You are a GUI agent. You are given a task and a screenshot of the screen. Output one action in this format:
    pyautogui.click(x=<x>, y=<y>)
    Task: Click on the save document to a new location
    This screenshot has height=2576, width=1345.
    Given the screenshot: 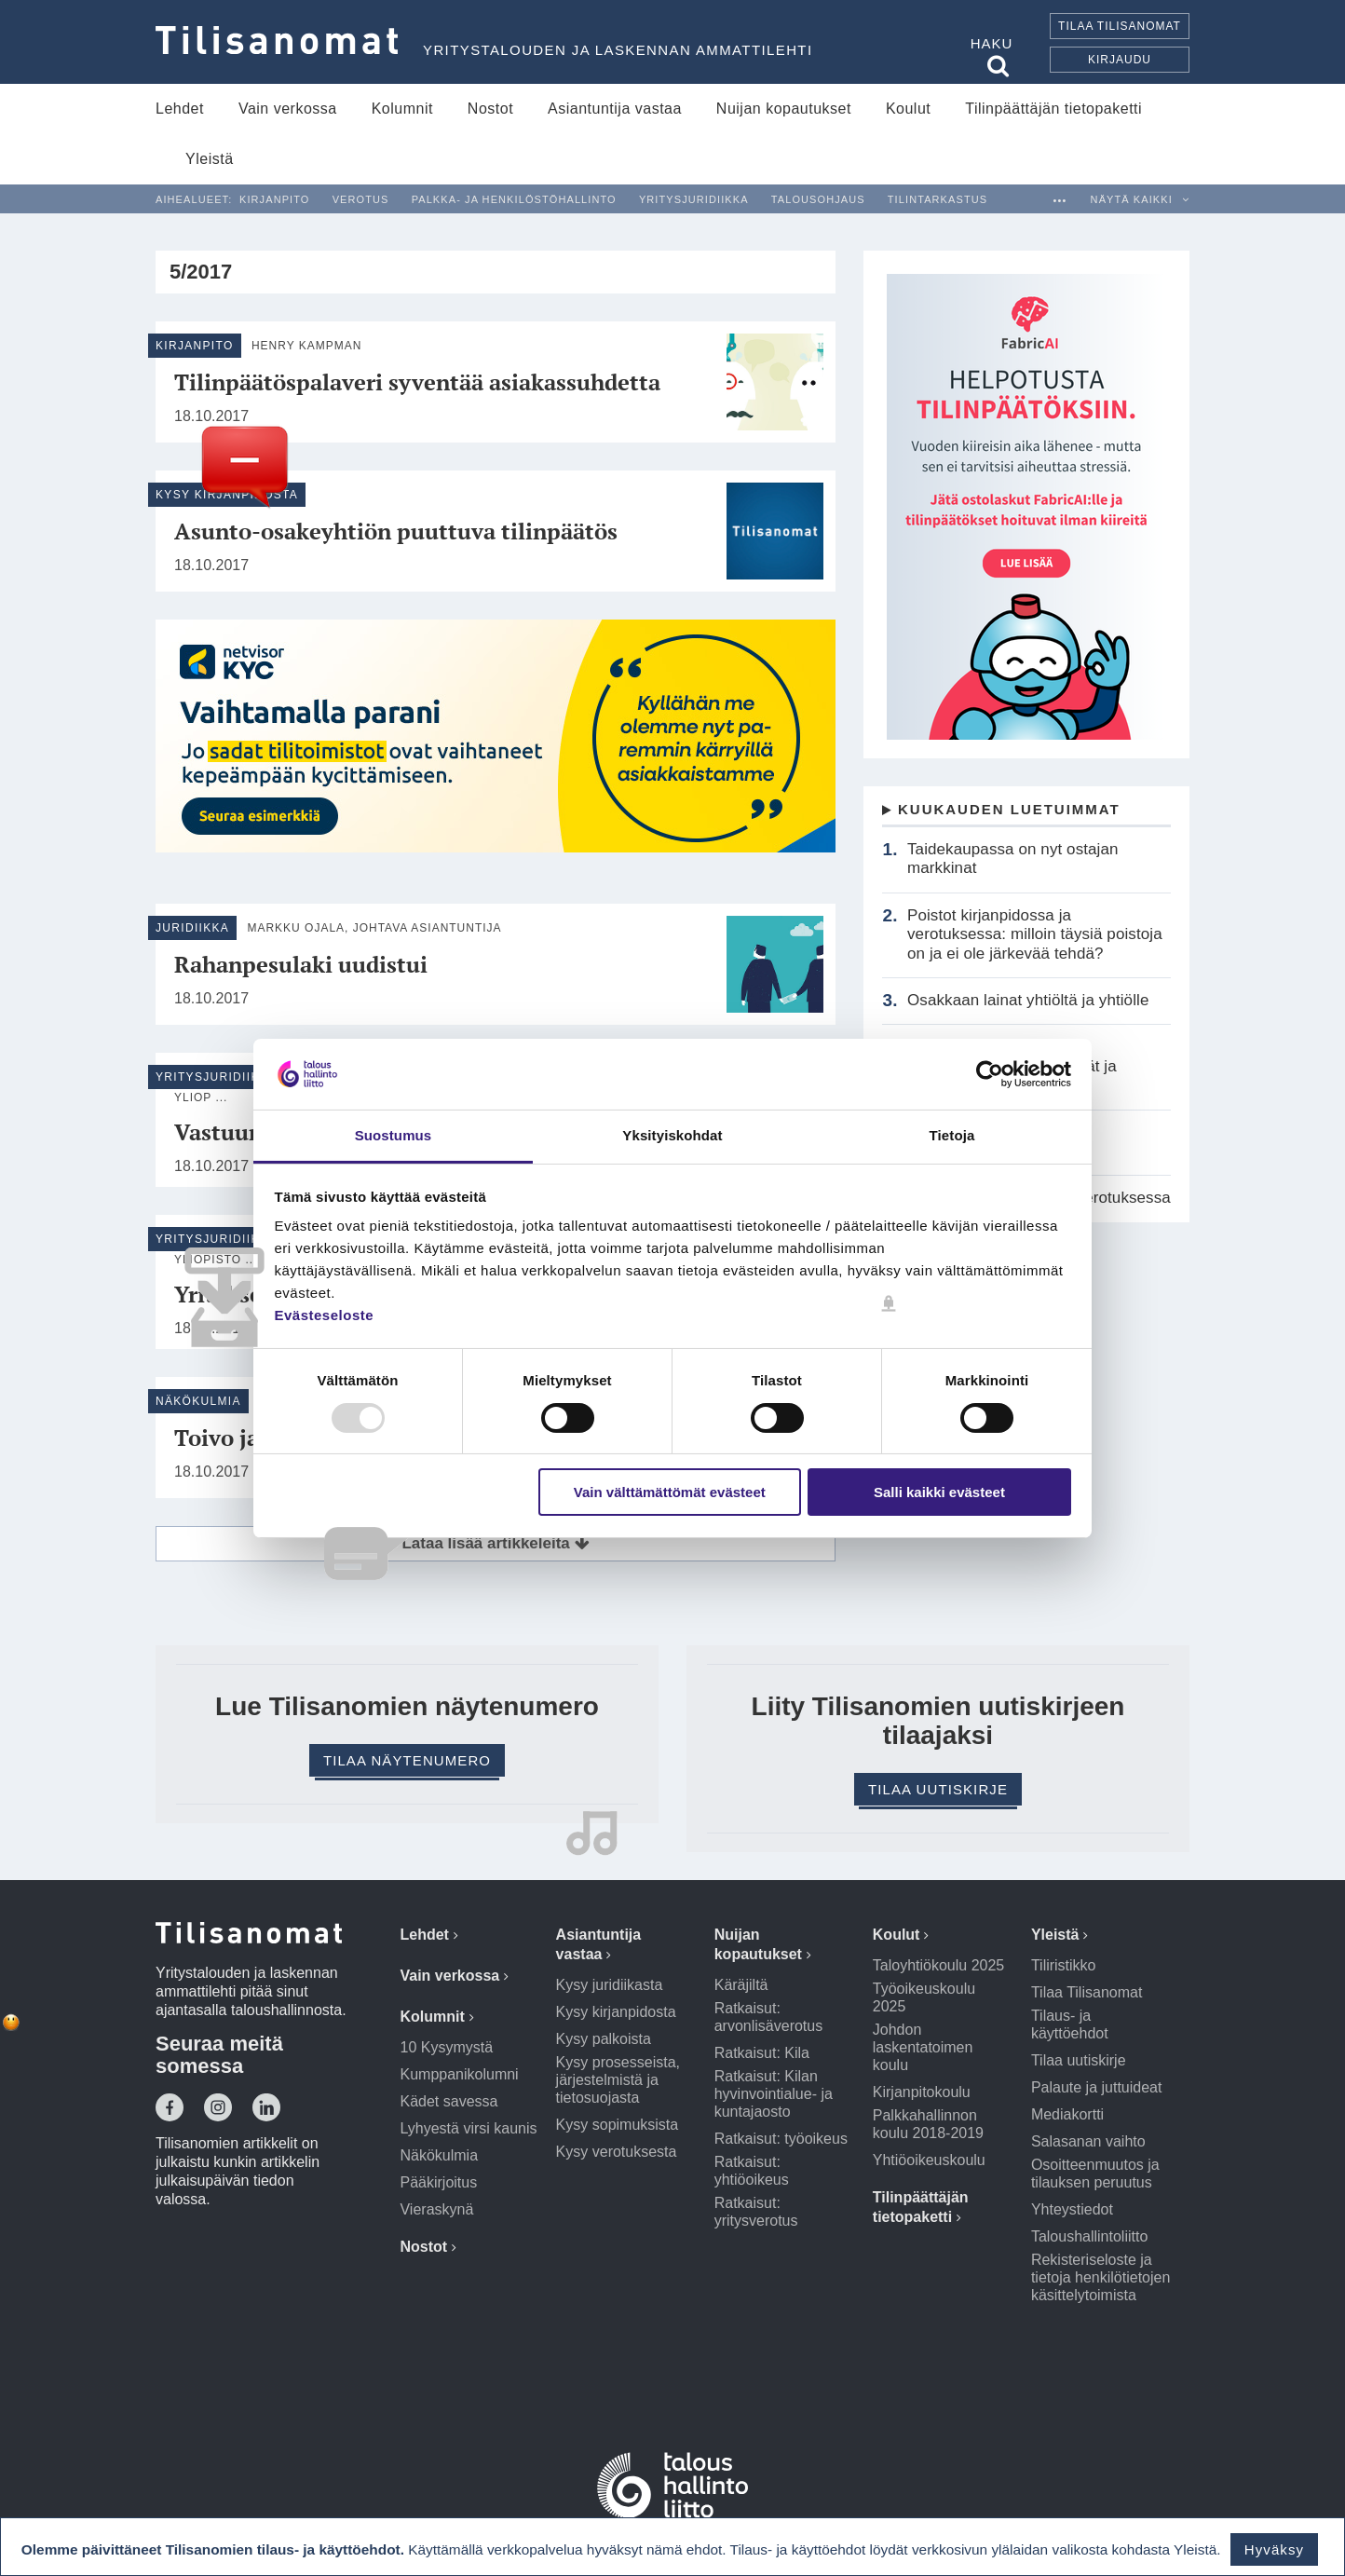 What is the action you would take?
    pyautogui.click(x=224, y=1301)
    